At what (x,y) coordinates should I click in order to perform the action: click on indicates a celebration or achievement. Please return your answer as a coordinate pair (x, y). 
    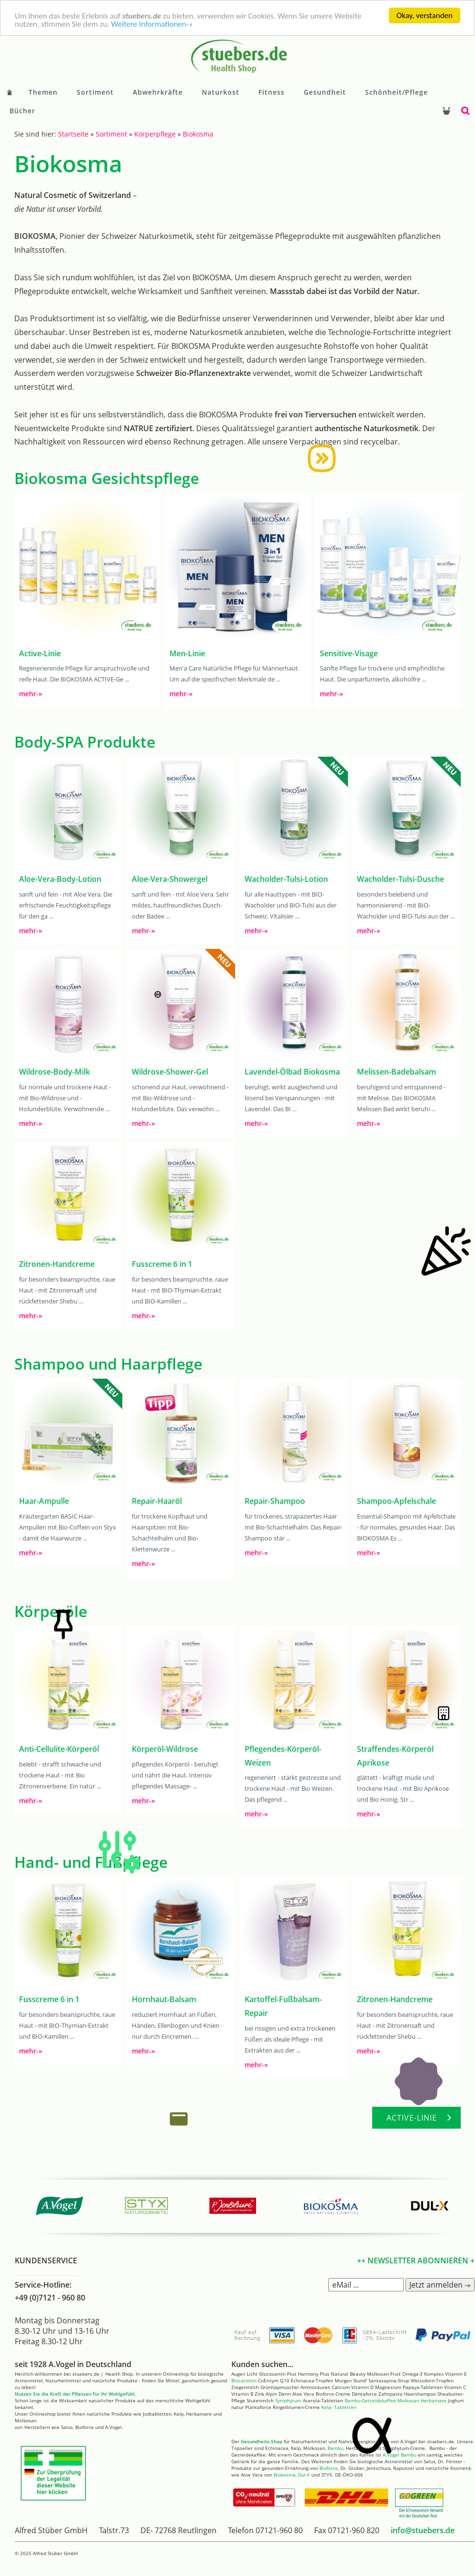
    Looking at the image, I should click on (443, 1253).